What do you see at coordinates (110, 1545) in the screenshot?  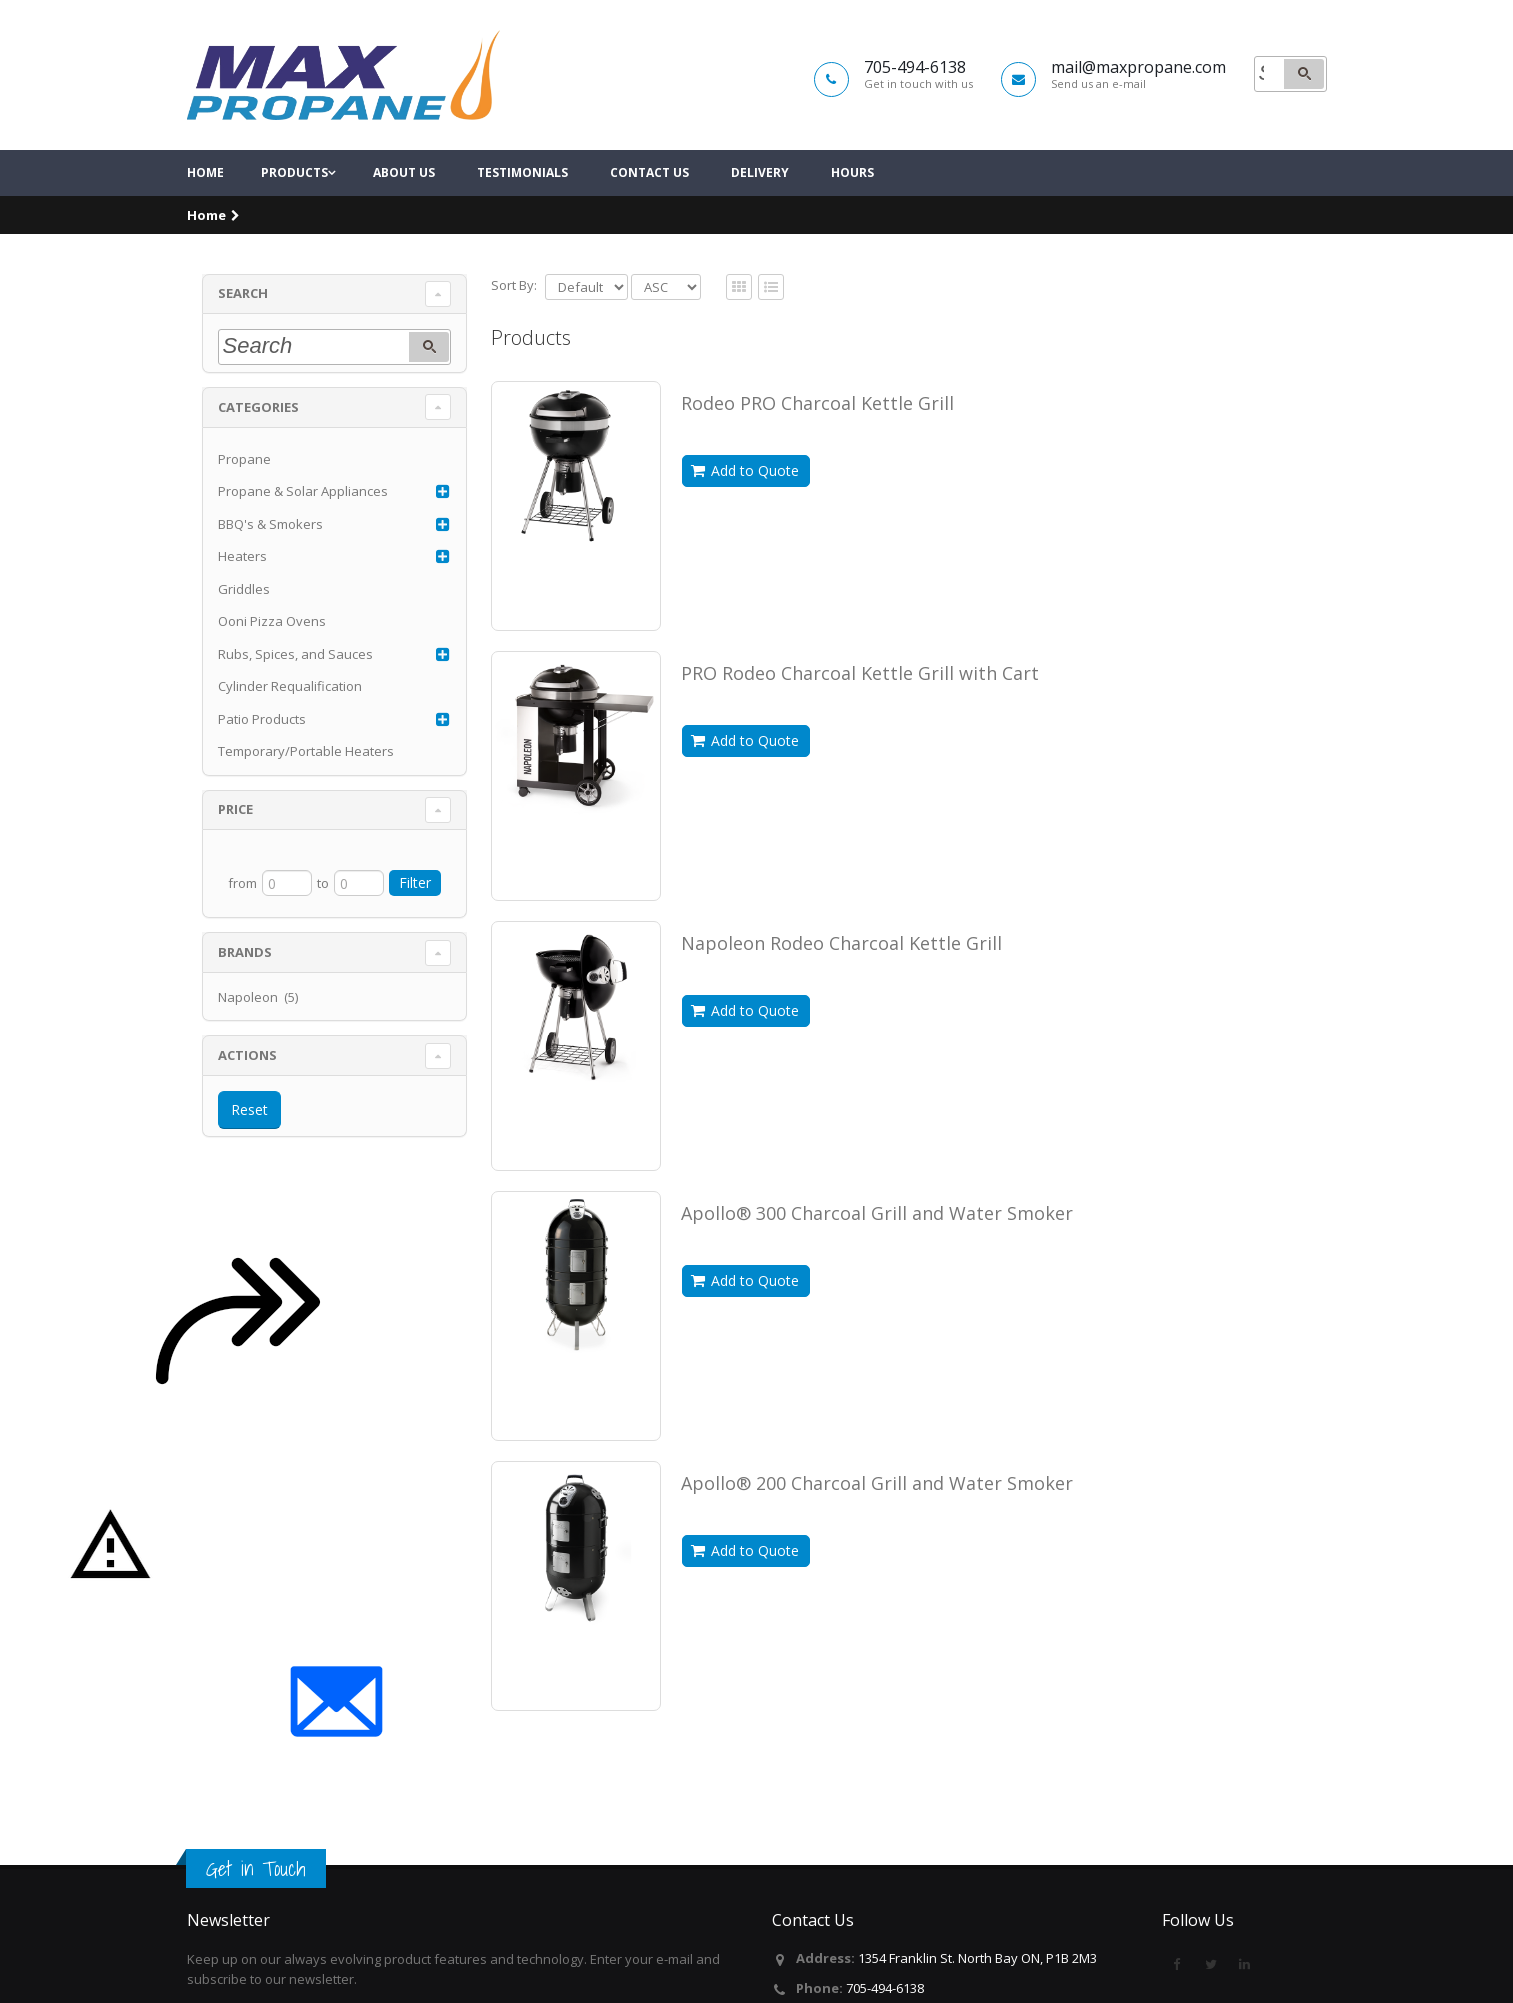 I see `indicates a warning or potential issue` at bounding box center [110, 1545].